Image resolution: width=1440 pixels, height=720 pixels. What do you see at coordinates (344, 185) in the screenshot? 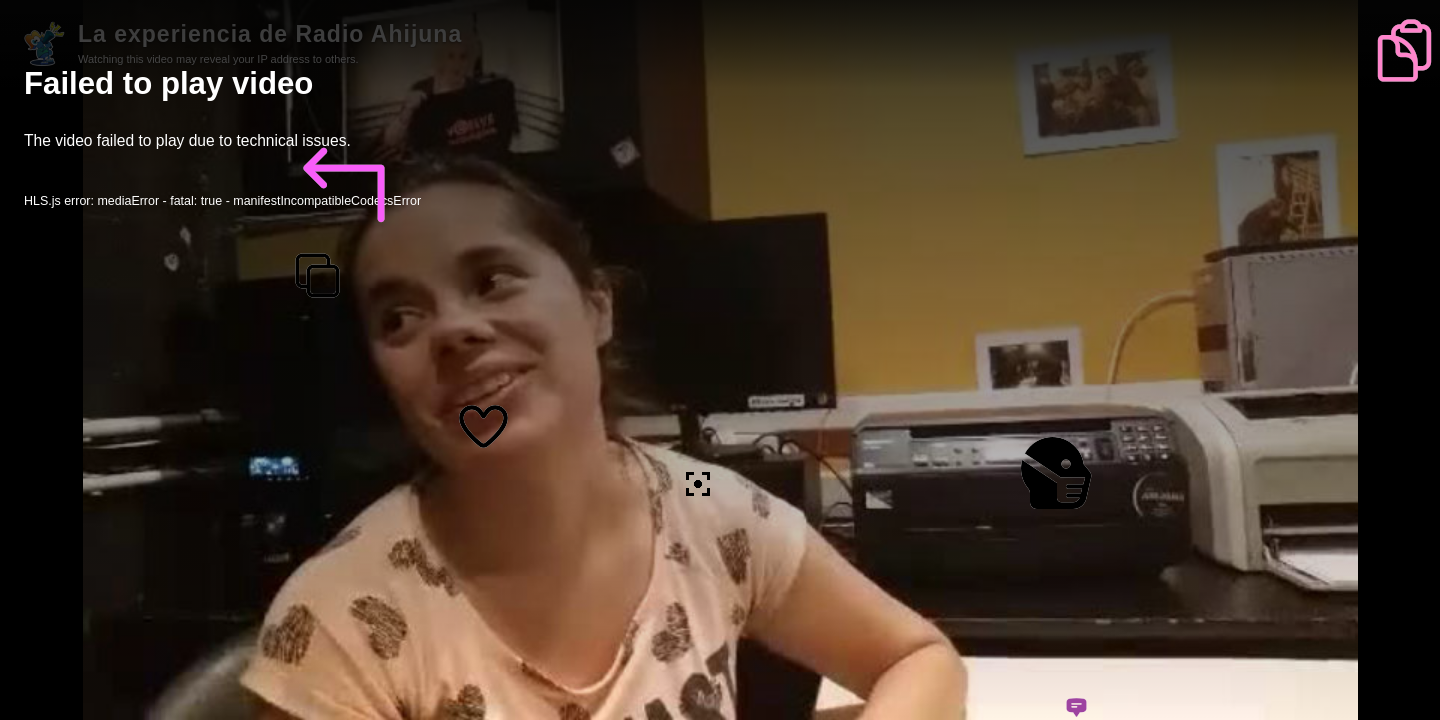
I see `go back to the previous screen` at bounding box center [344, 185].